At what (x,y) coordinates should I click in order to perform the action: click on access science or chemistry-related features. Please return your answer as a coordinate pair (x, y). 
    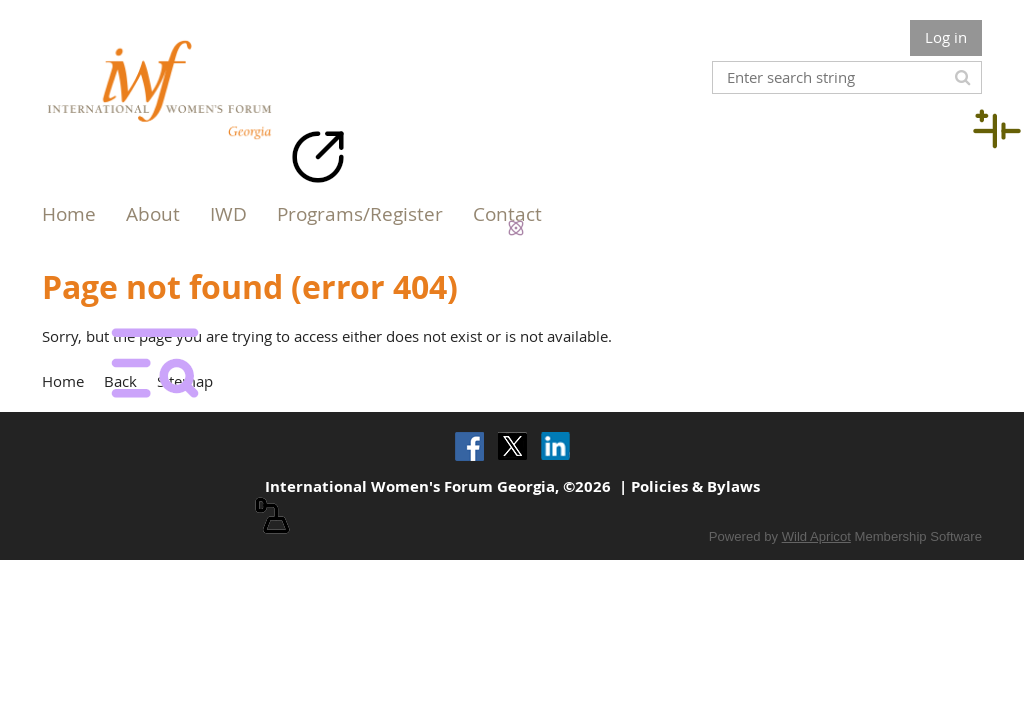
    Looking at the image, I should click on (516, 228).